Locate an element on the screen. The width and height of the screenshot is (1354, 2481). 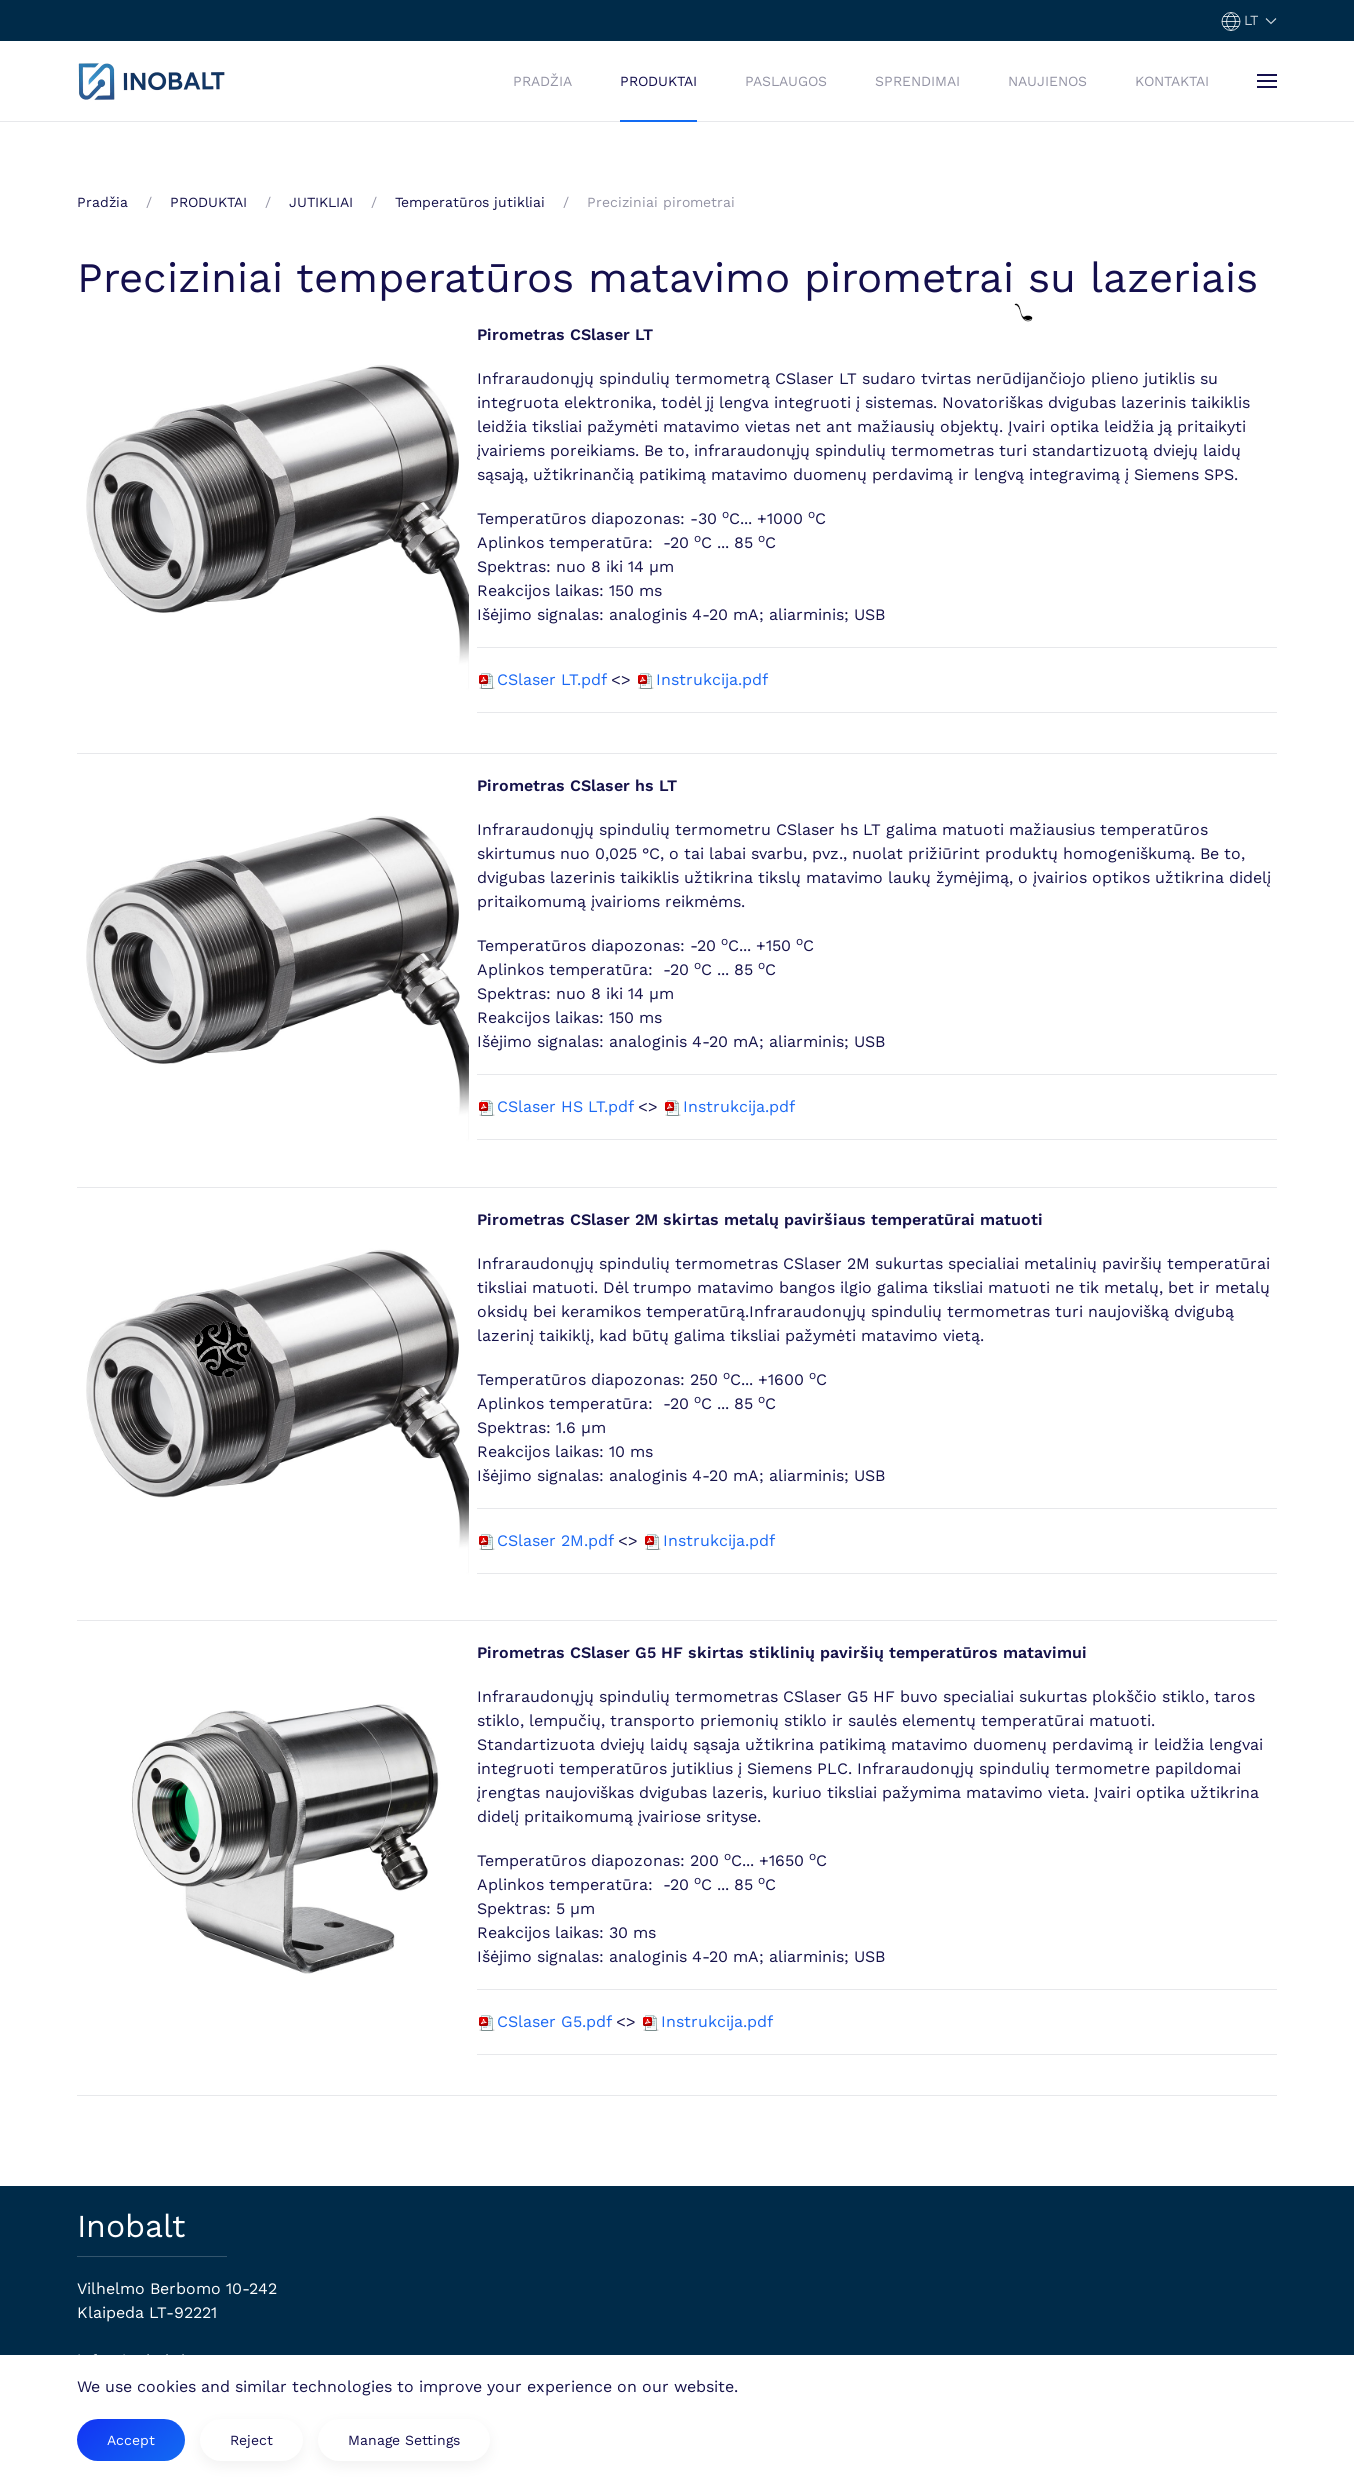
select ladle tool in cooking game is located at coordinates (1023, 312).